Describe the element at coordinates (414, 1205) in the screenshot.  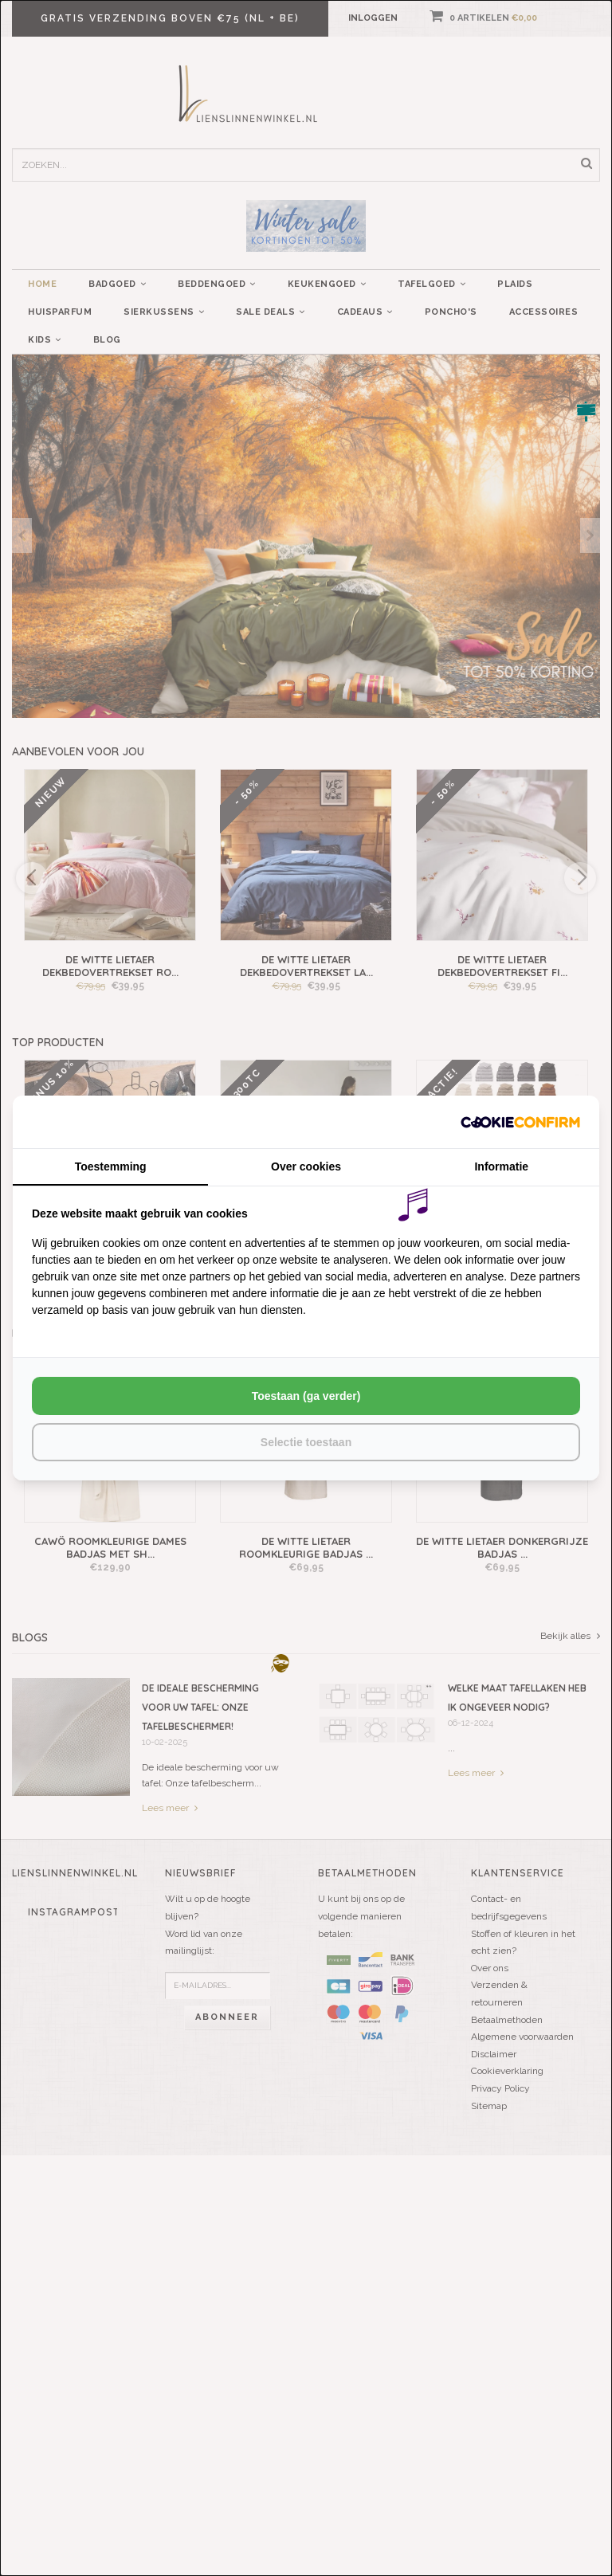
I see `play music or audio` at that location.